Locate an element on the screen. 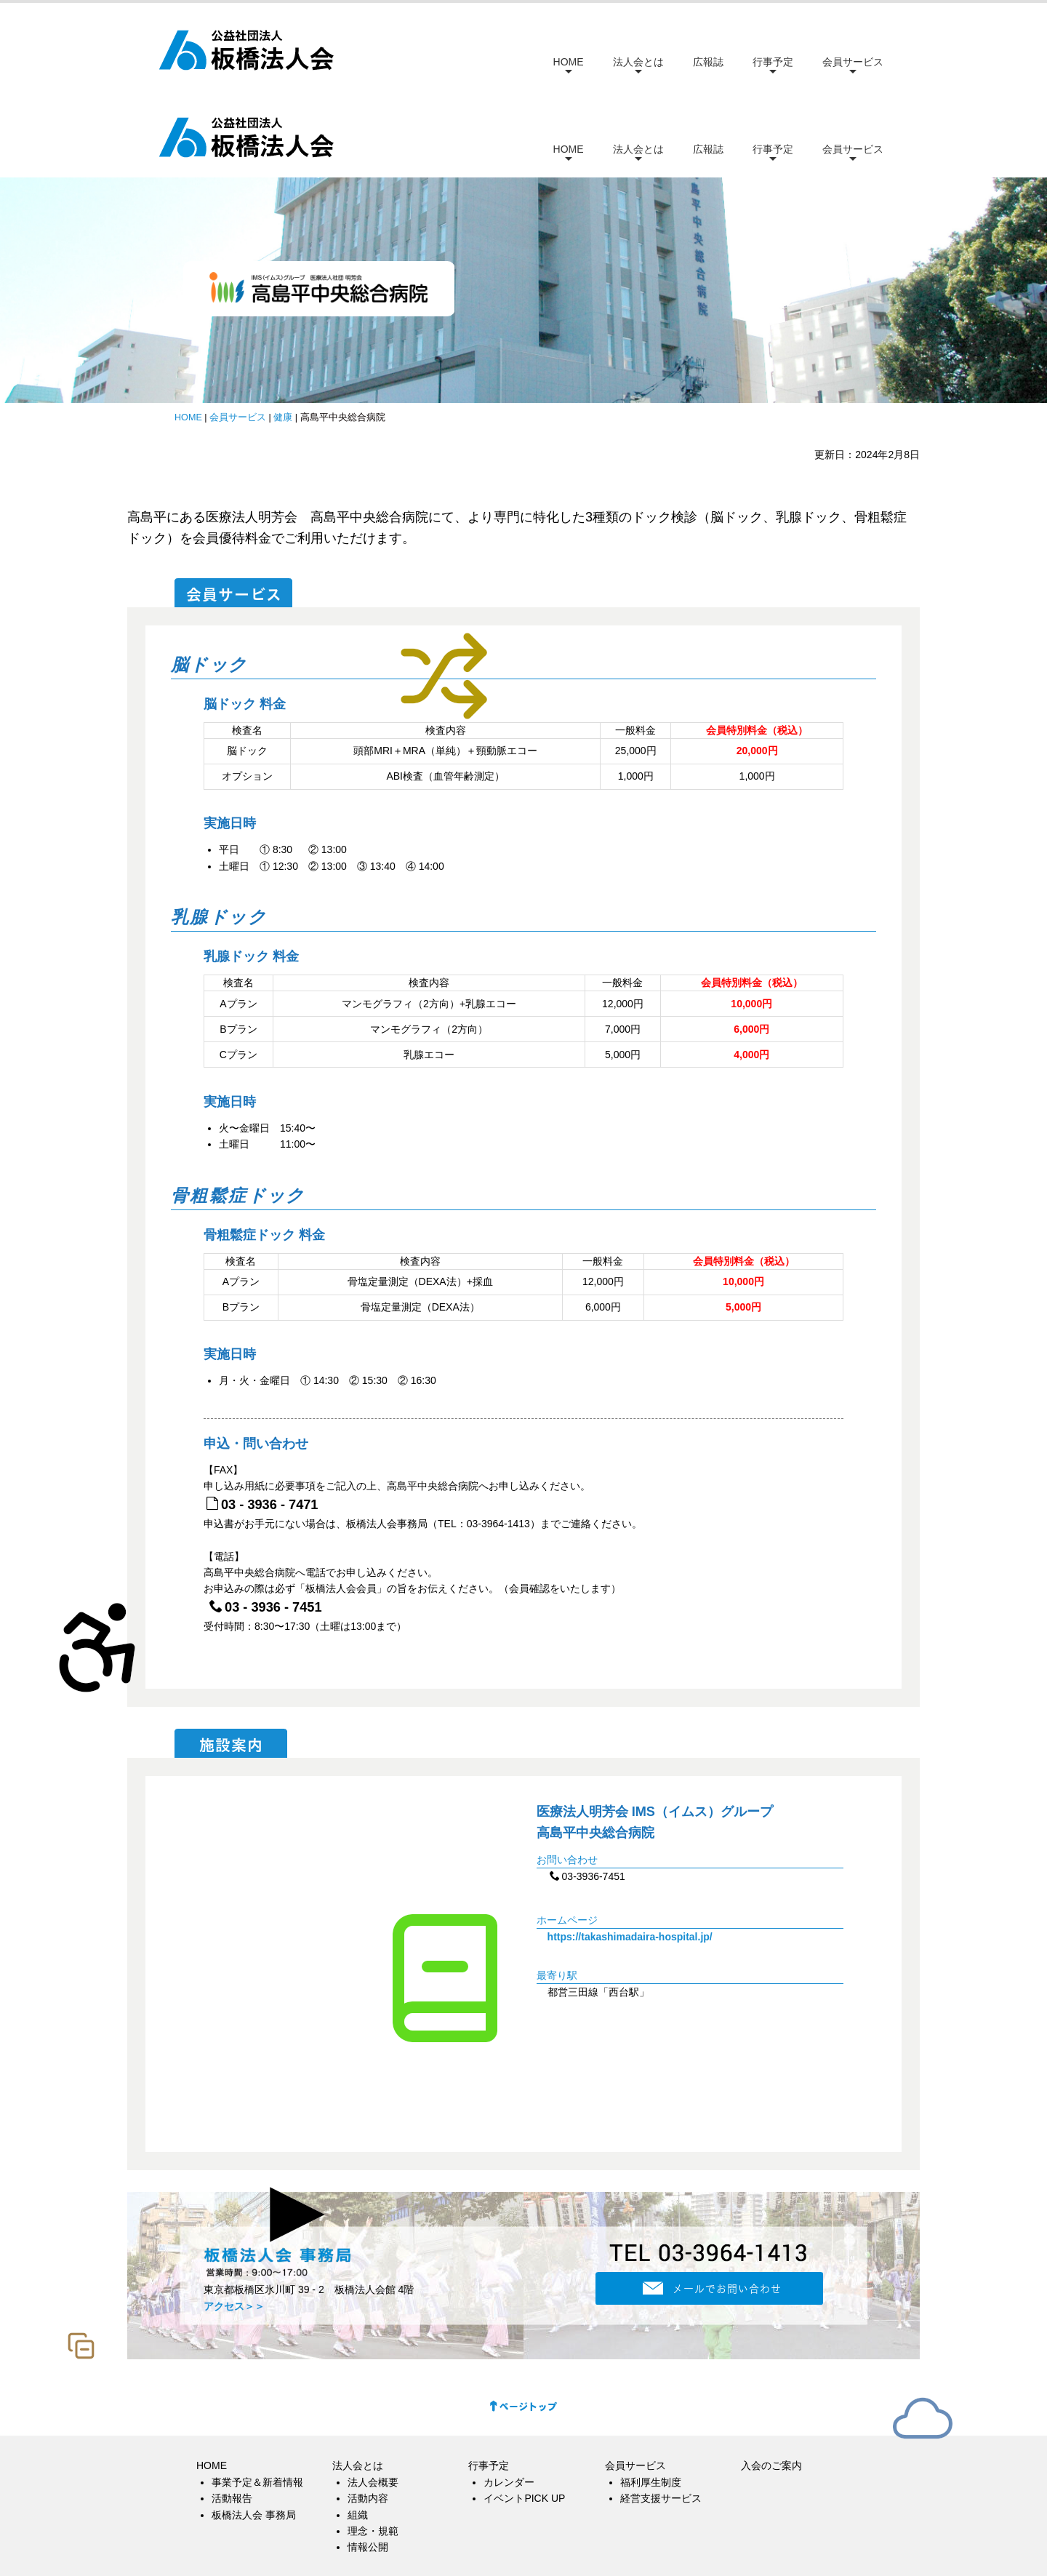  remove a book from your library is located at coordinates (445, 1978).